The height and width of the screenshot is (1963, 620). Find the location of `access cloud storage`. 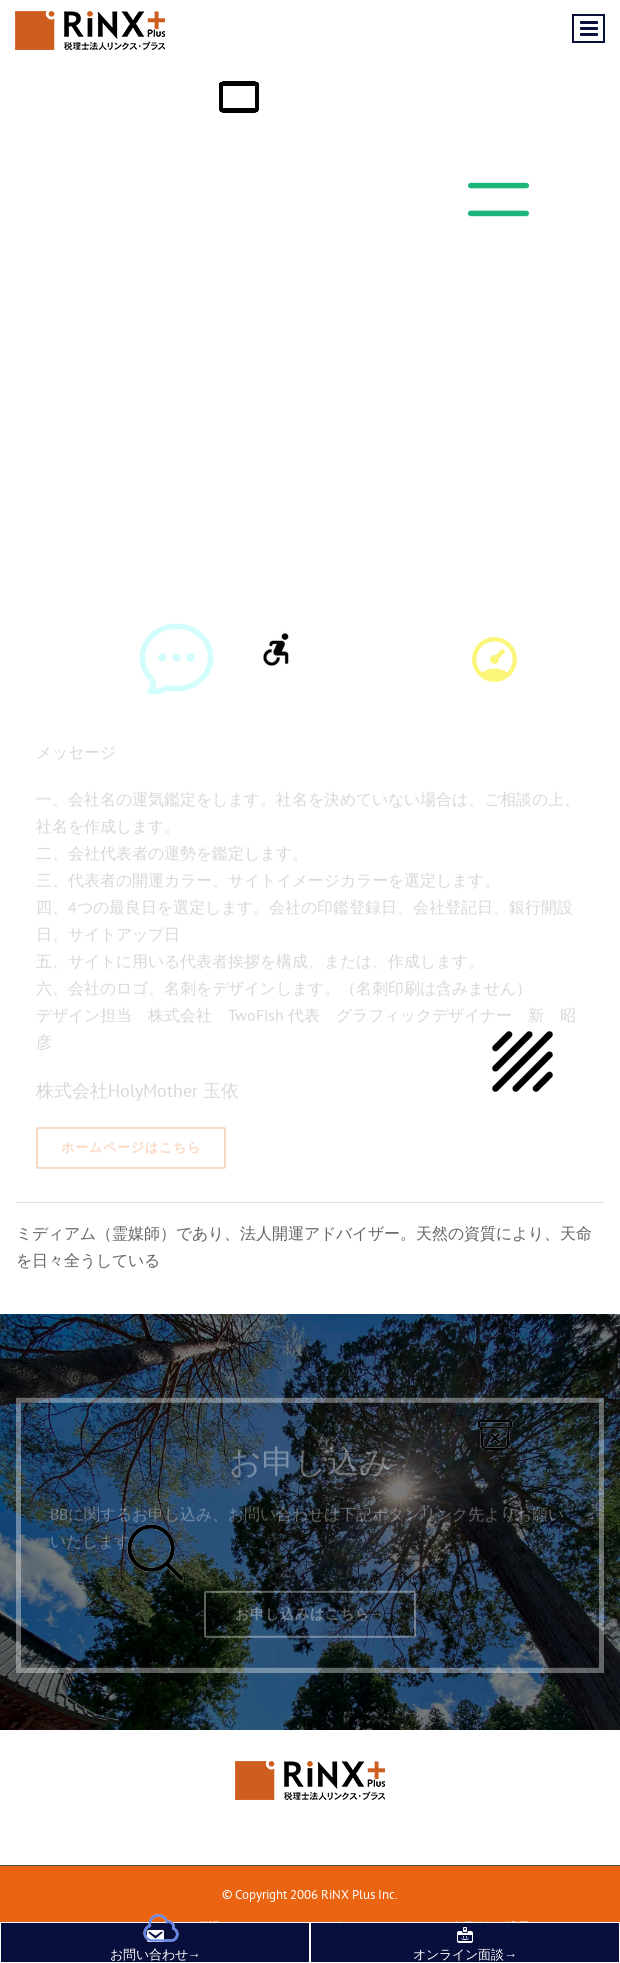

access cloud storage is located at coordinates (161, 1928).